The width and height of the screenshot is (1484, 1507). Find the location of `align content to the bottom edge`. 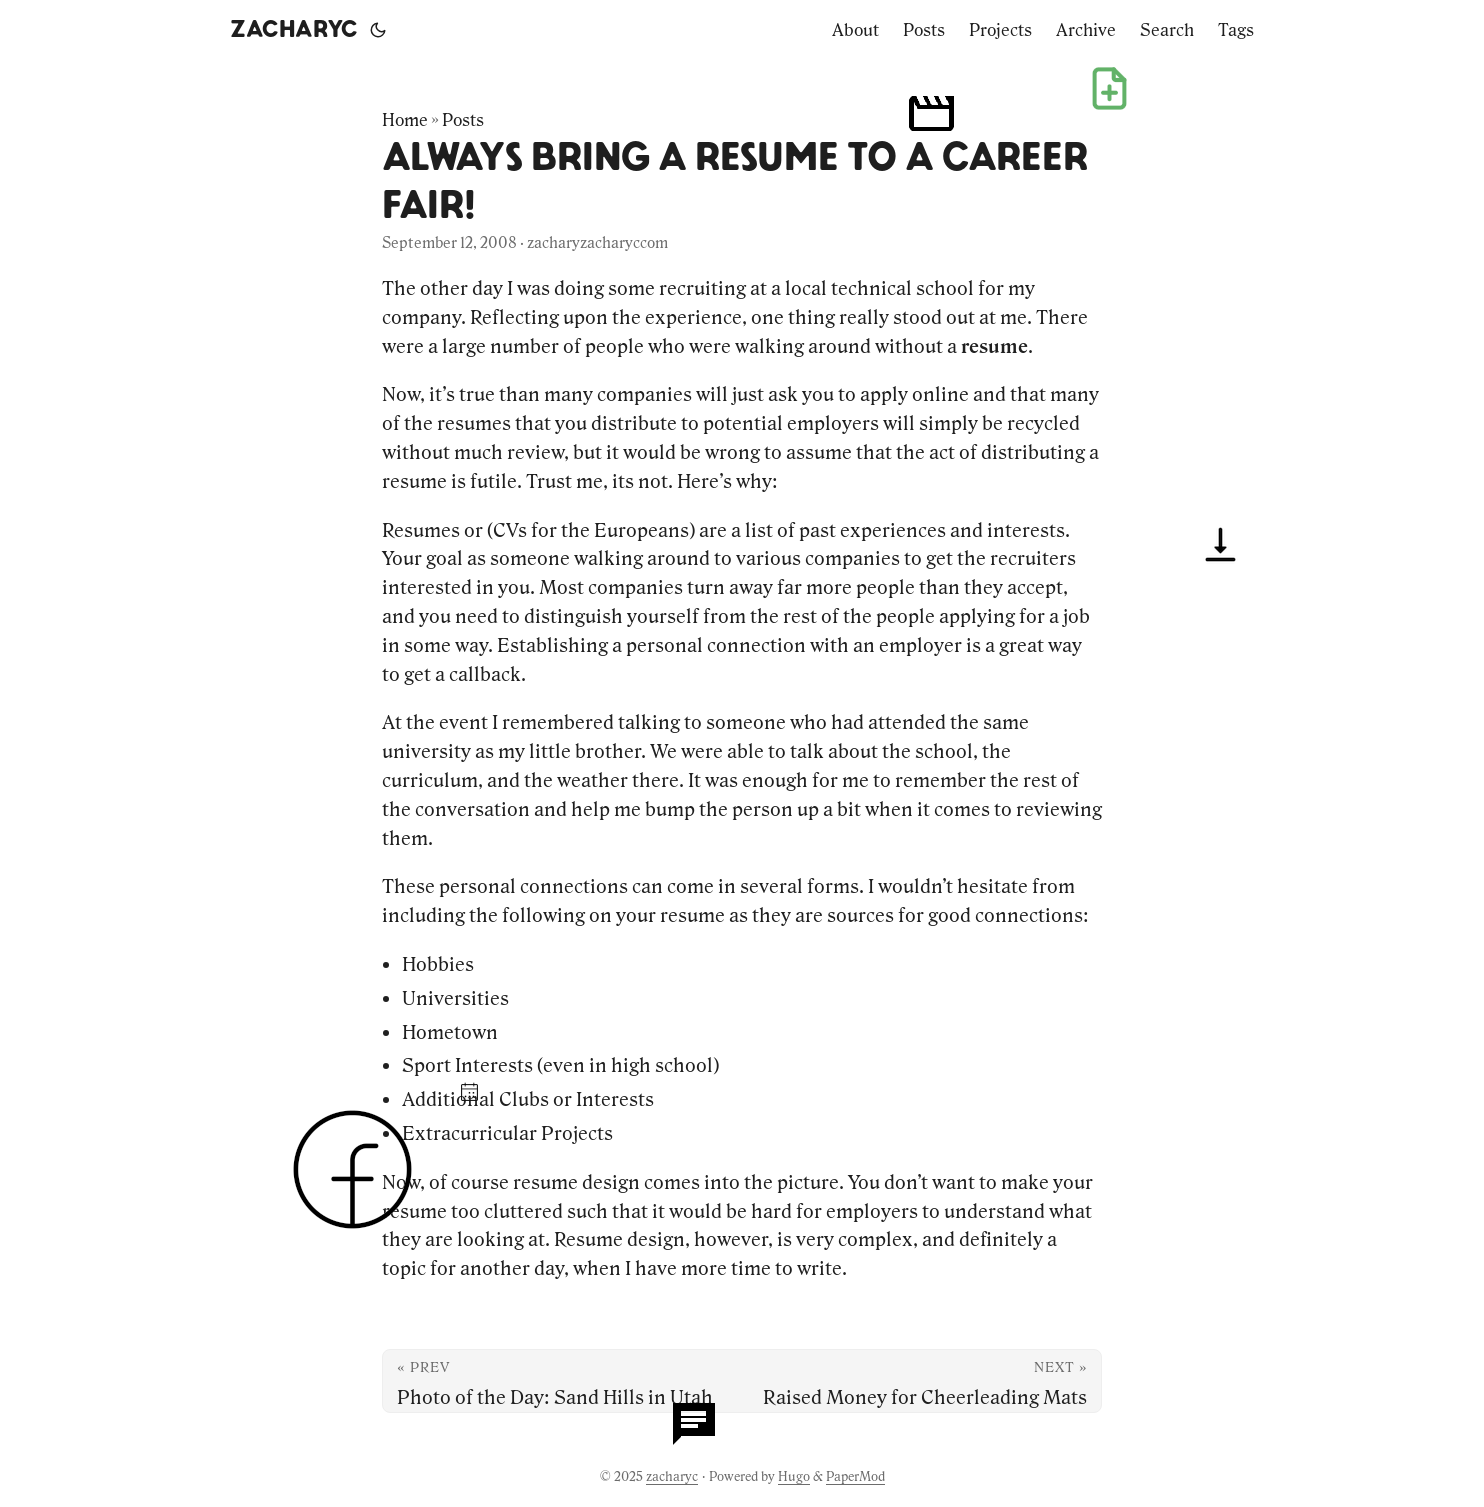

align content to the bottom edge is located at coordinates (1220, 544).